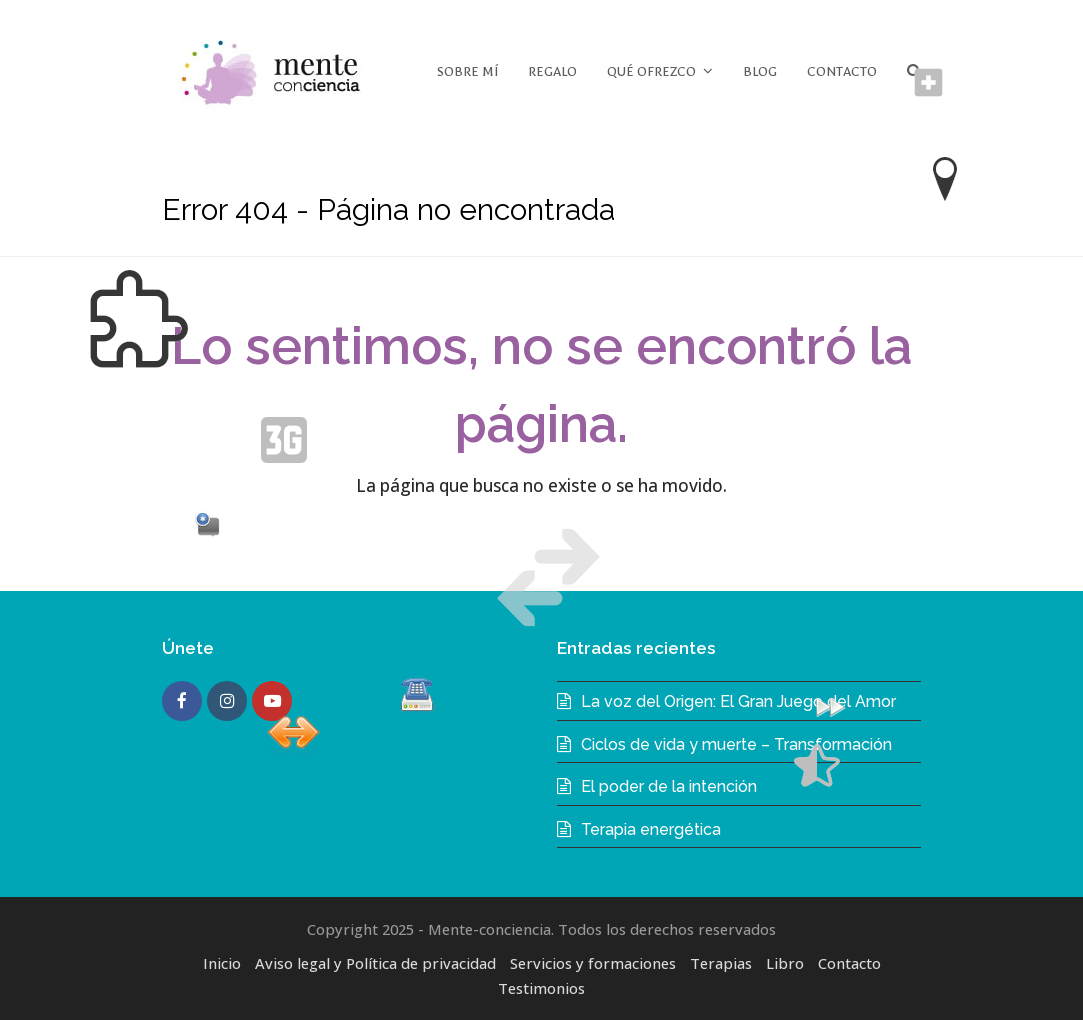 The width and height of the screenshot is (1083, 1020). Describe the element at coordinates (928, 82) in the screenshot. I see `zoom in on the current view` at that location.